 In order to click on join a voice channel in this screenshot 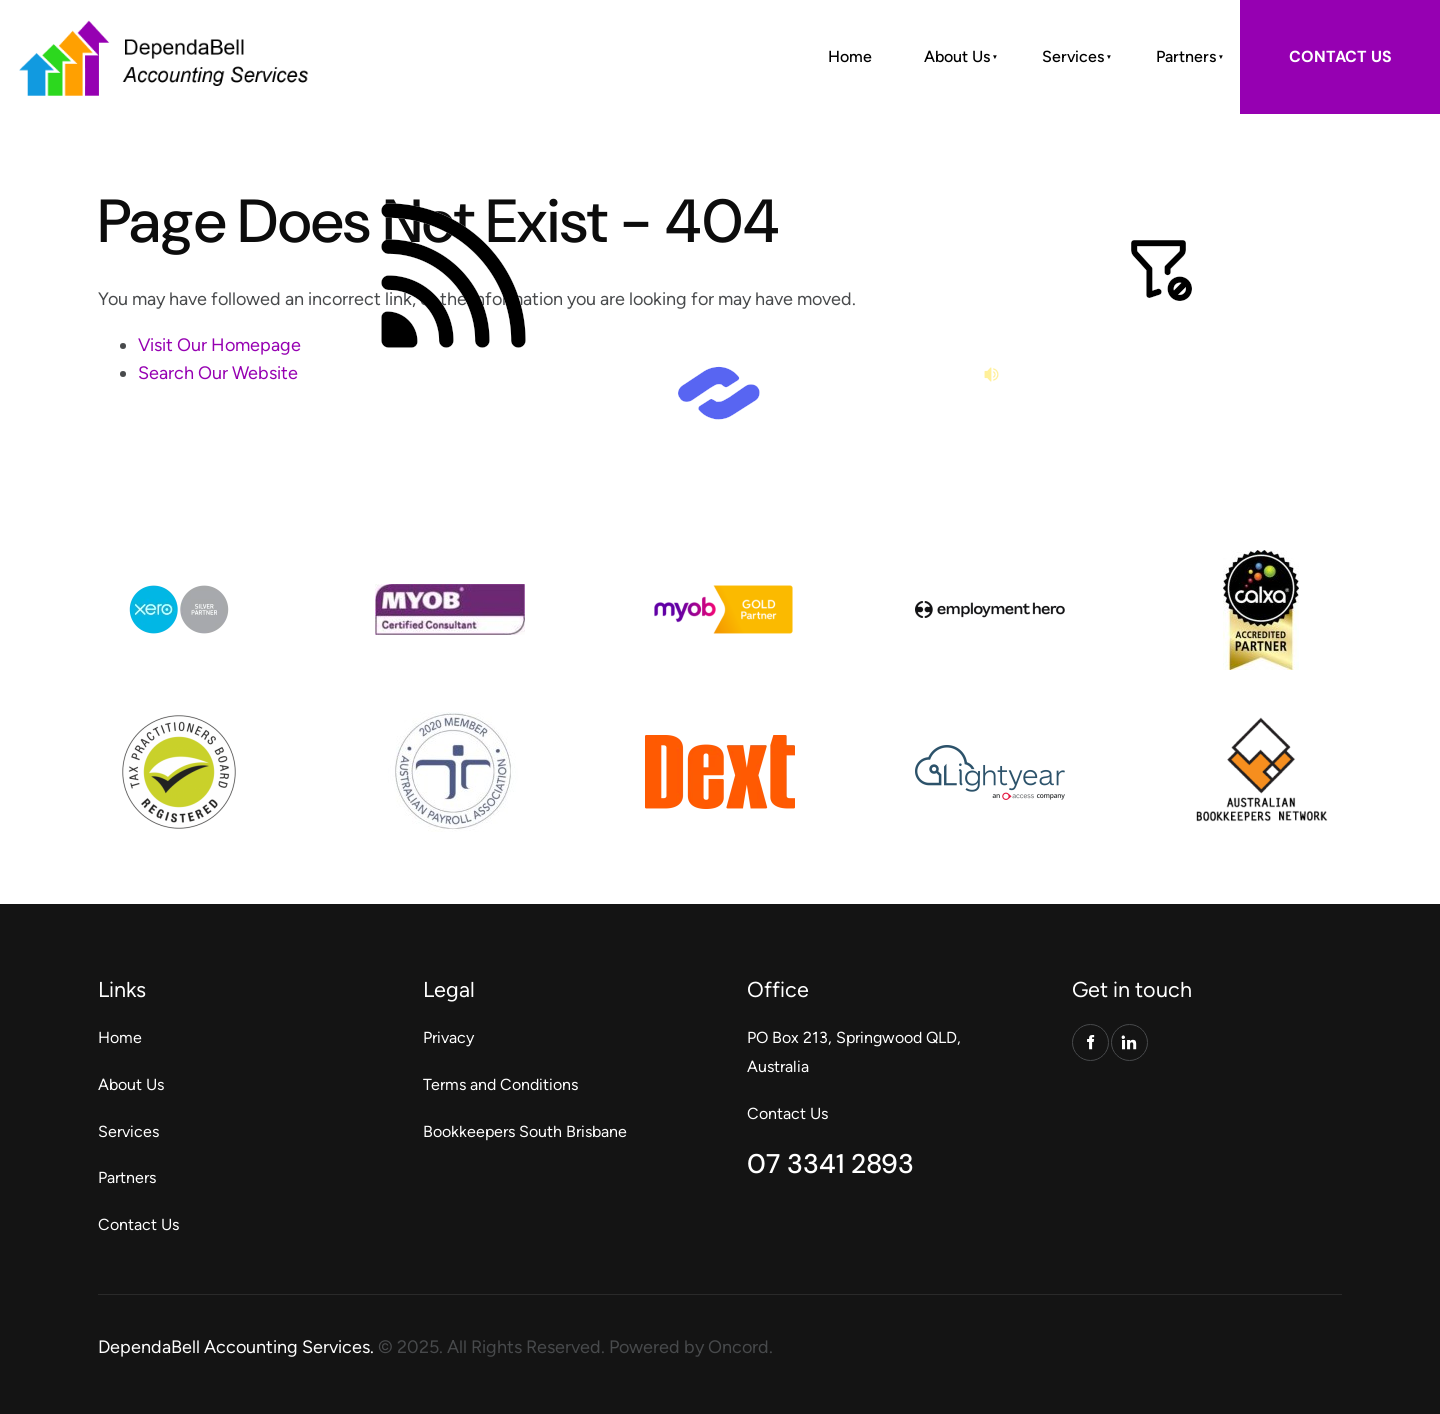, I will do `click(991, 374)`.